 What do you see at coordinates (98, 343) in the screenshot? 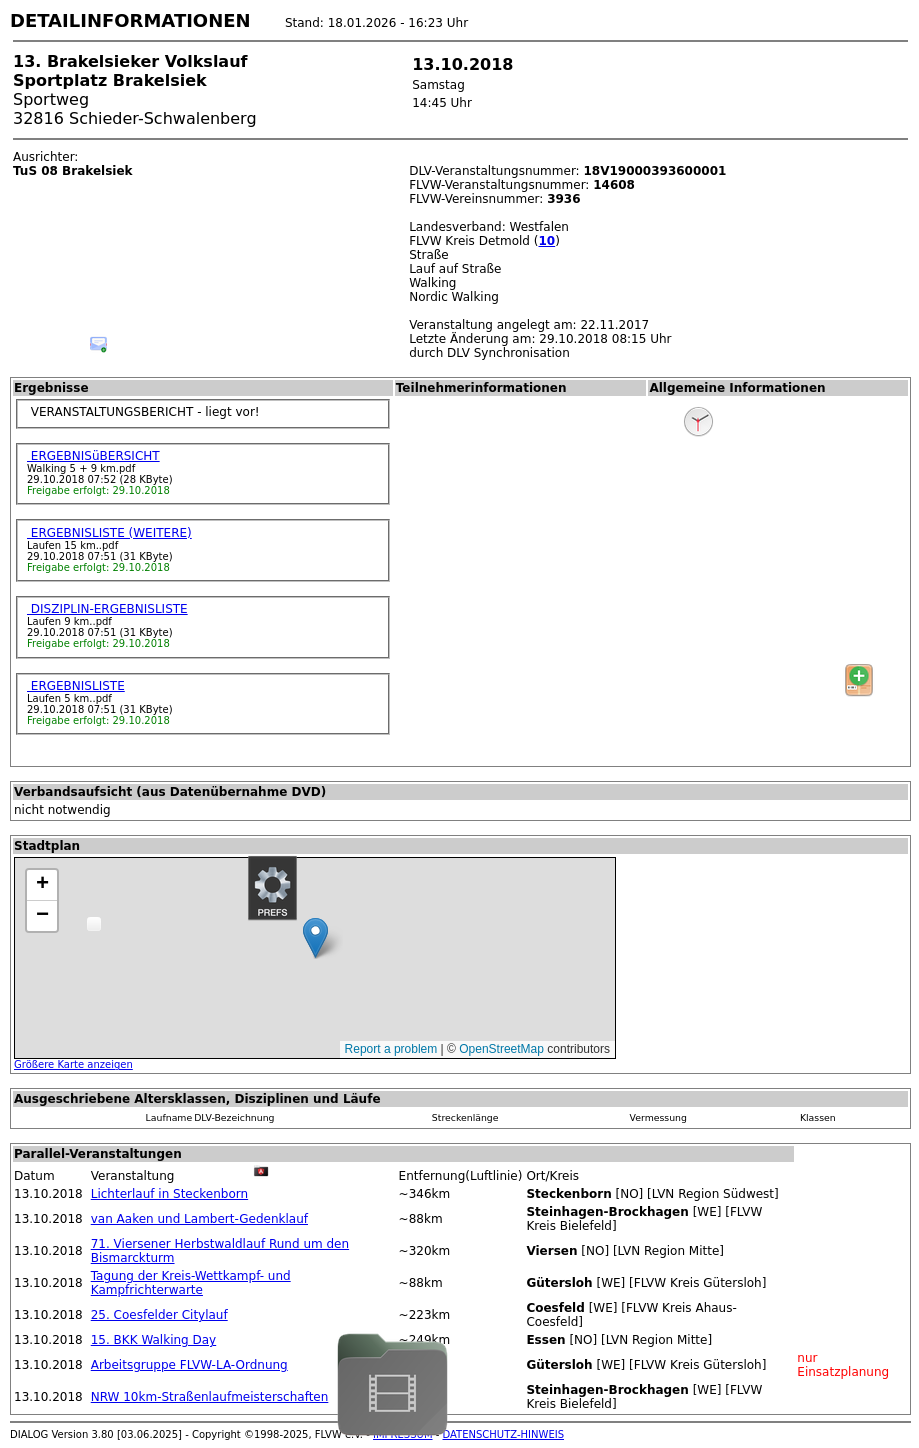
I see `compose a new email message` at bounding box center [98, 343].